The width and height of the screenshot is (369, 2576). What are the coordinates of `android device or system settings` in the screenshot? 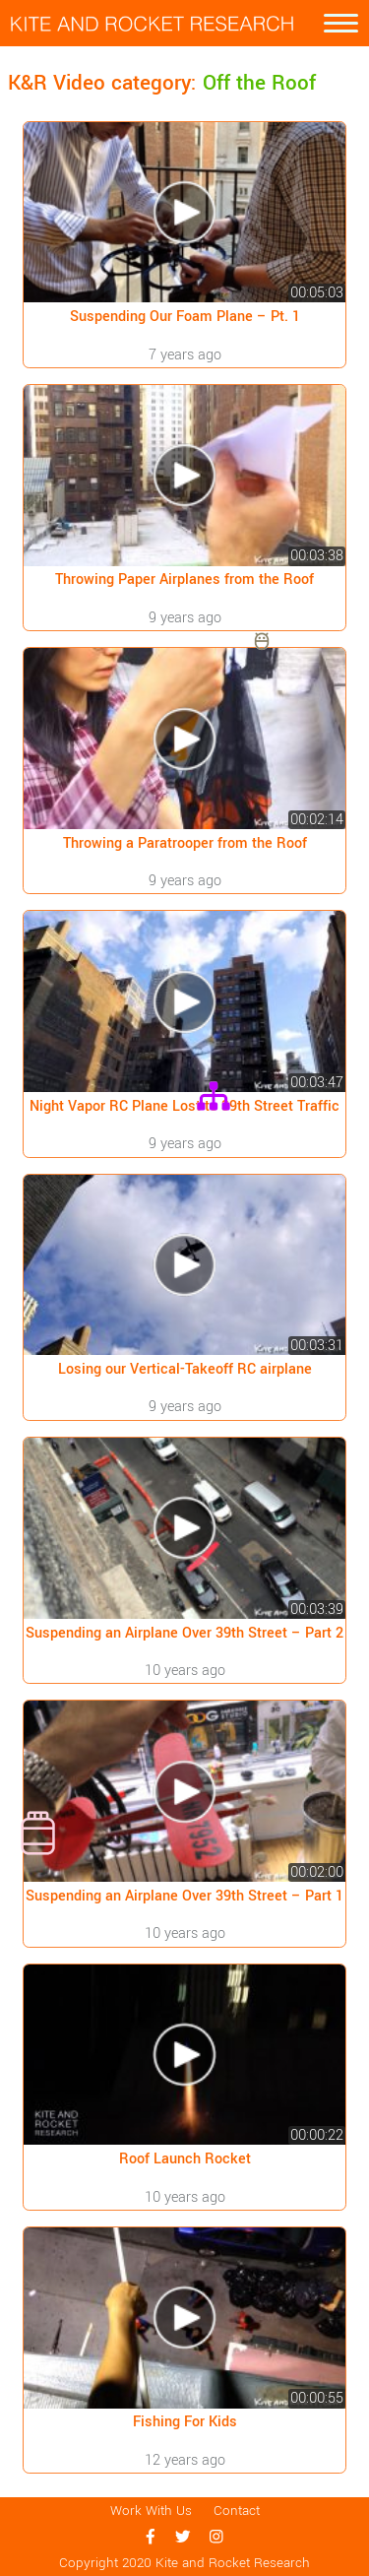 It's located at (262, 641).